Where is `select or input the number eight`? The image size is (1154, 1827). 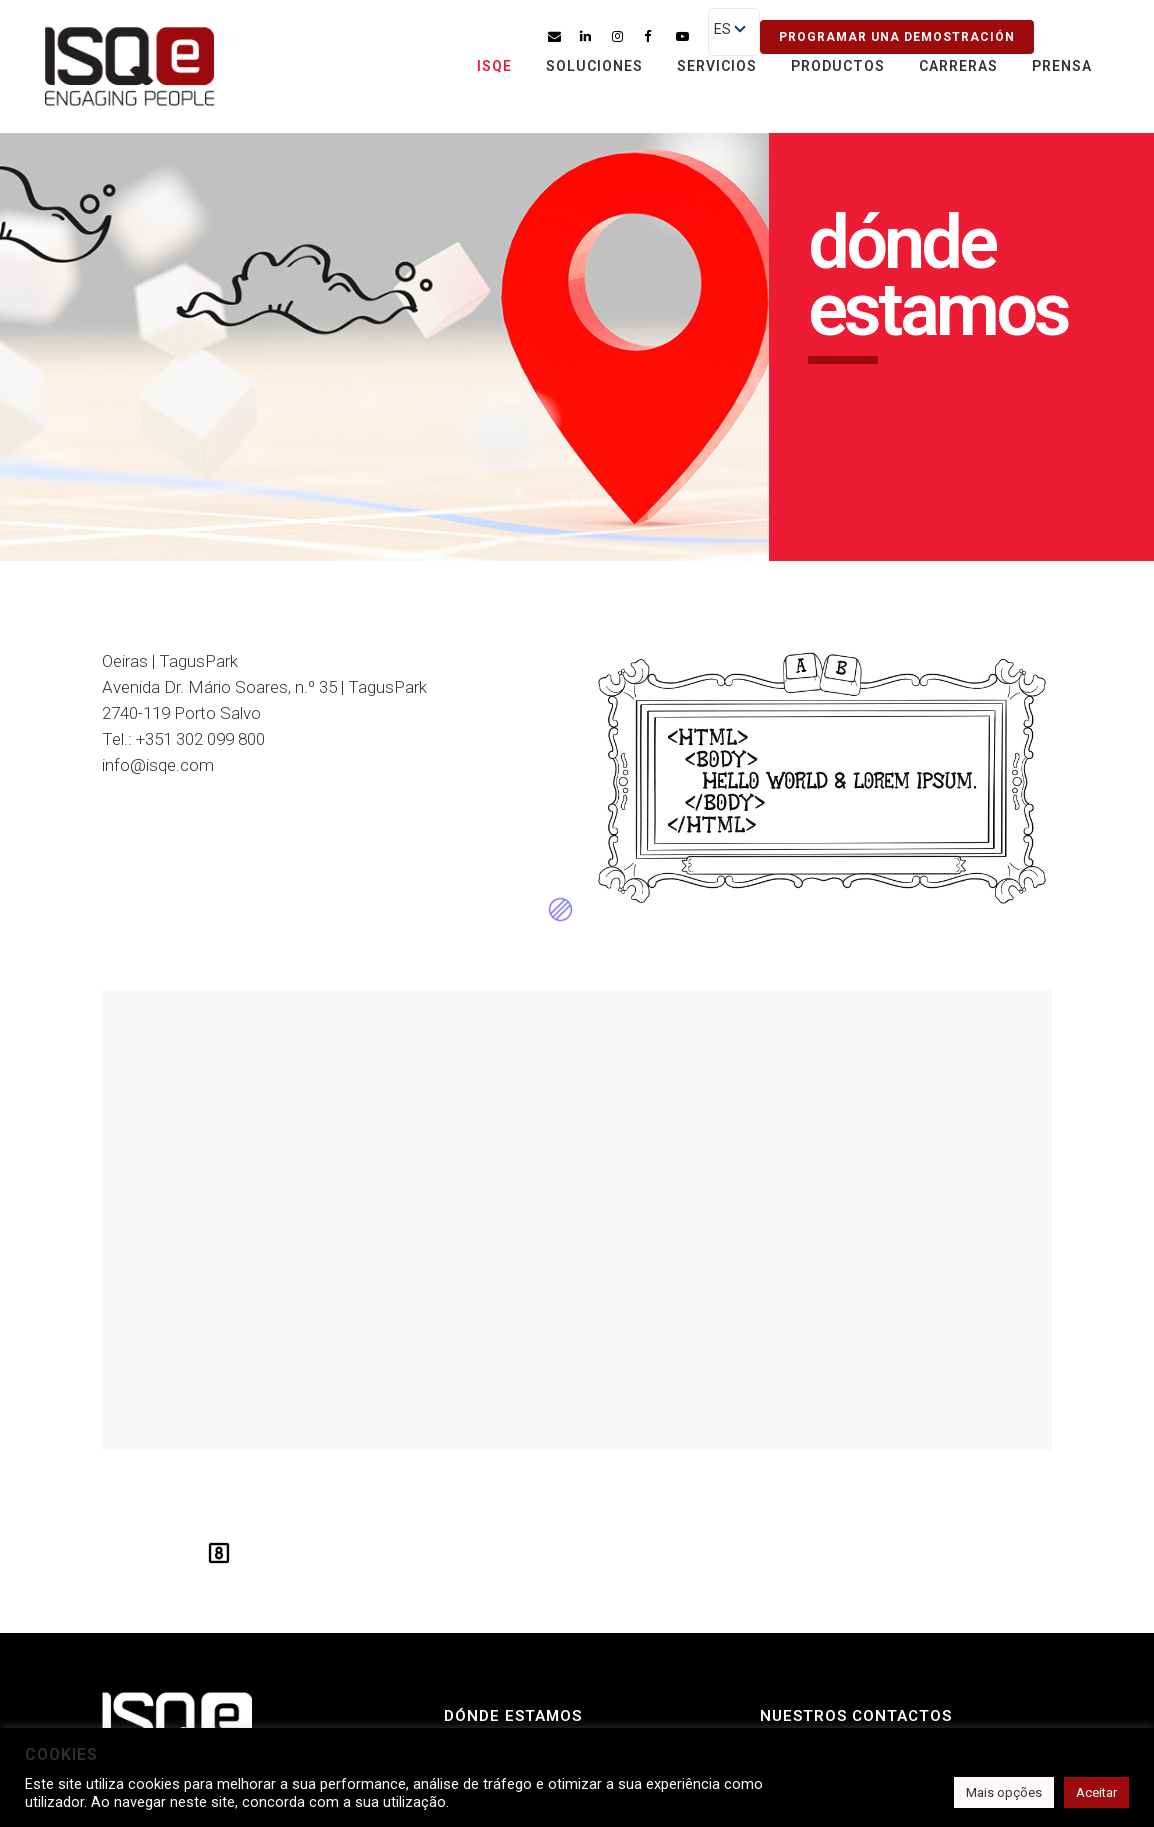 select or input the number eight is located at coordinates (219, 1553).